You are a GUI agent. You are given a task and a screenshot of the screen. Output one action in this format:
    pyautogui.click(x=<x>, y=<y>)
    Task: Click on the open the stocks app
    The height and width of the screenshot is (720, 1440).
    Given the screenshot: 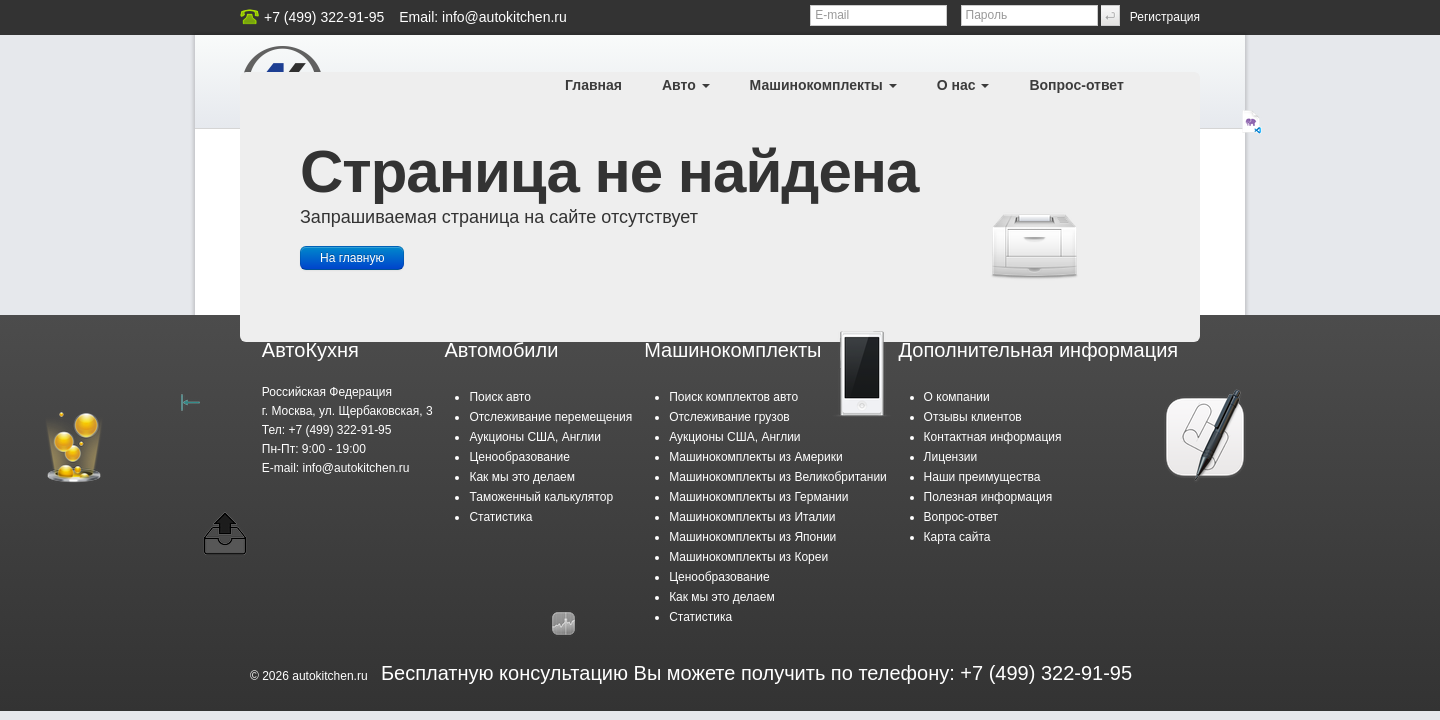 What is the action you would take?
    pyautogui.click(x=563, y=623)
    